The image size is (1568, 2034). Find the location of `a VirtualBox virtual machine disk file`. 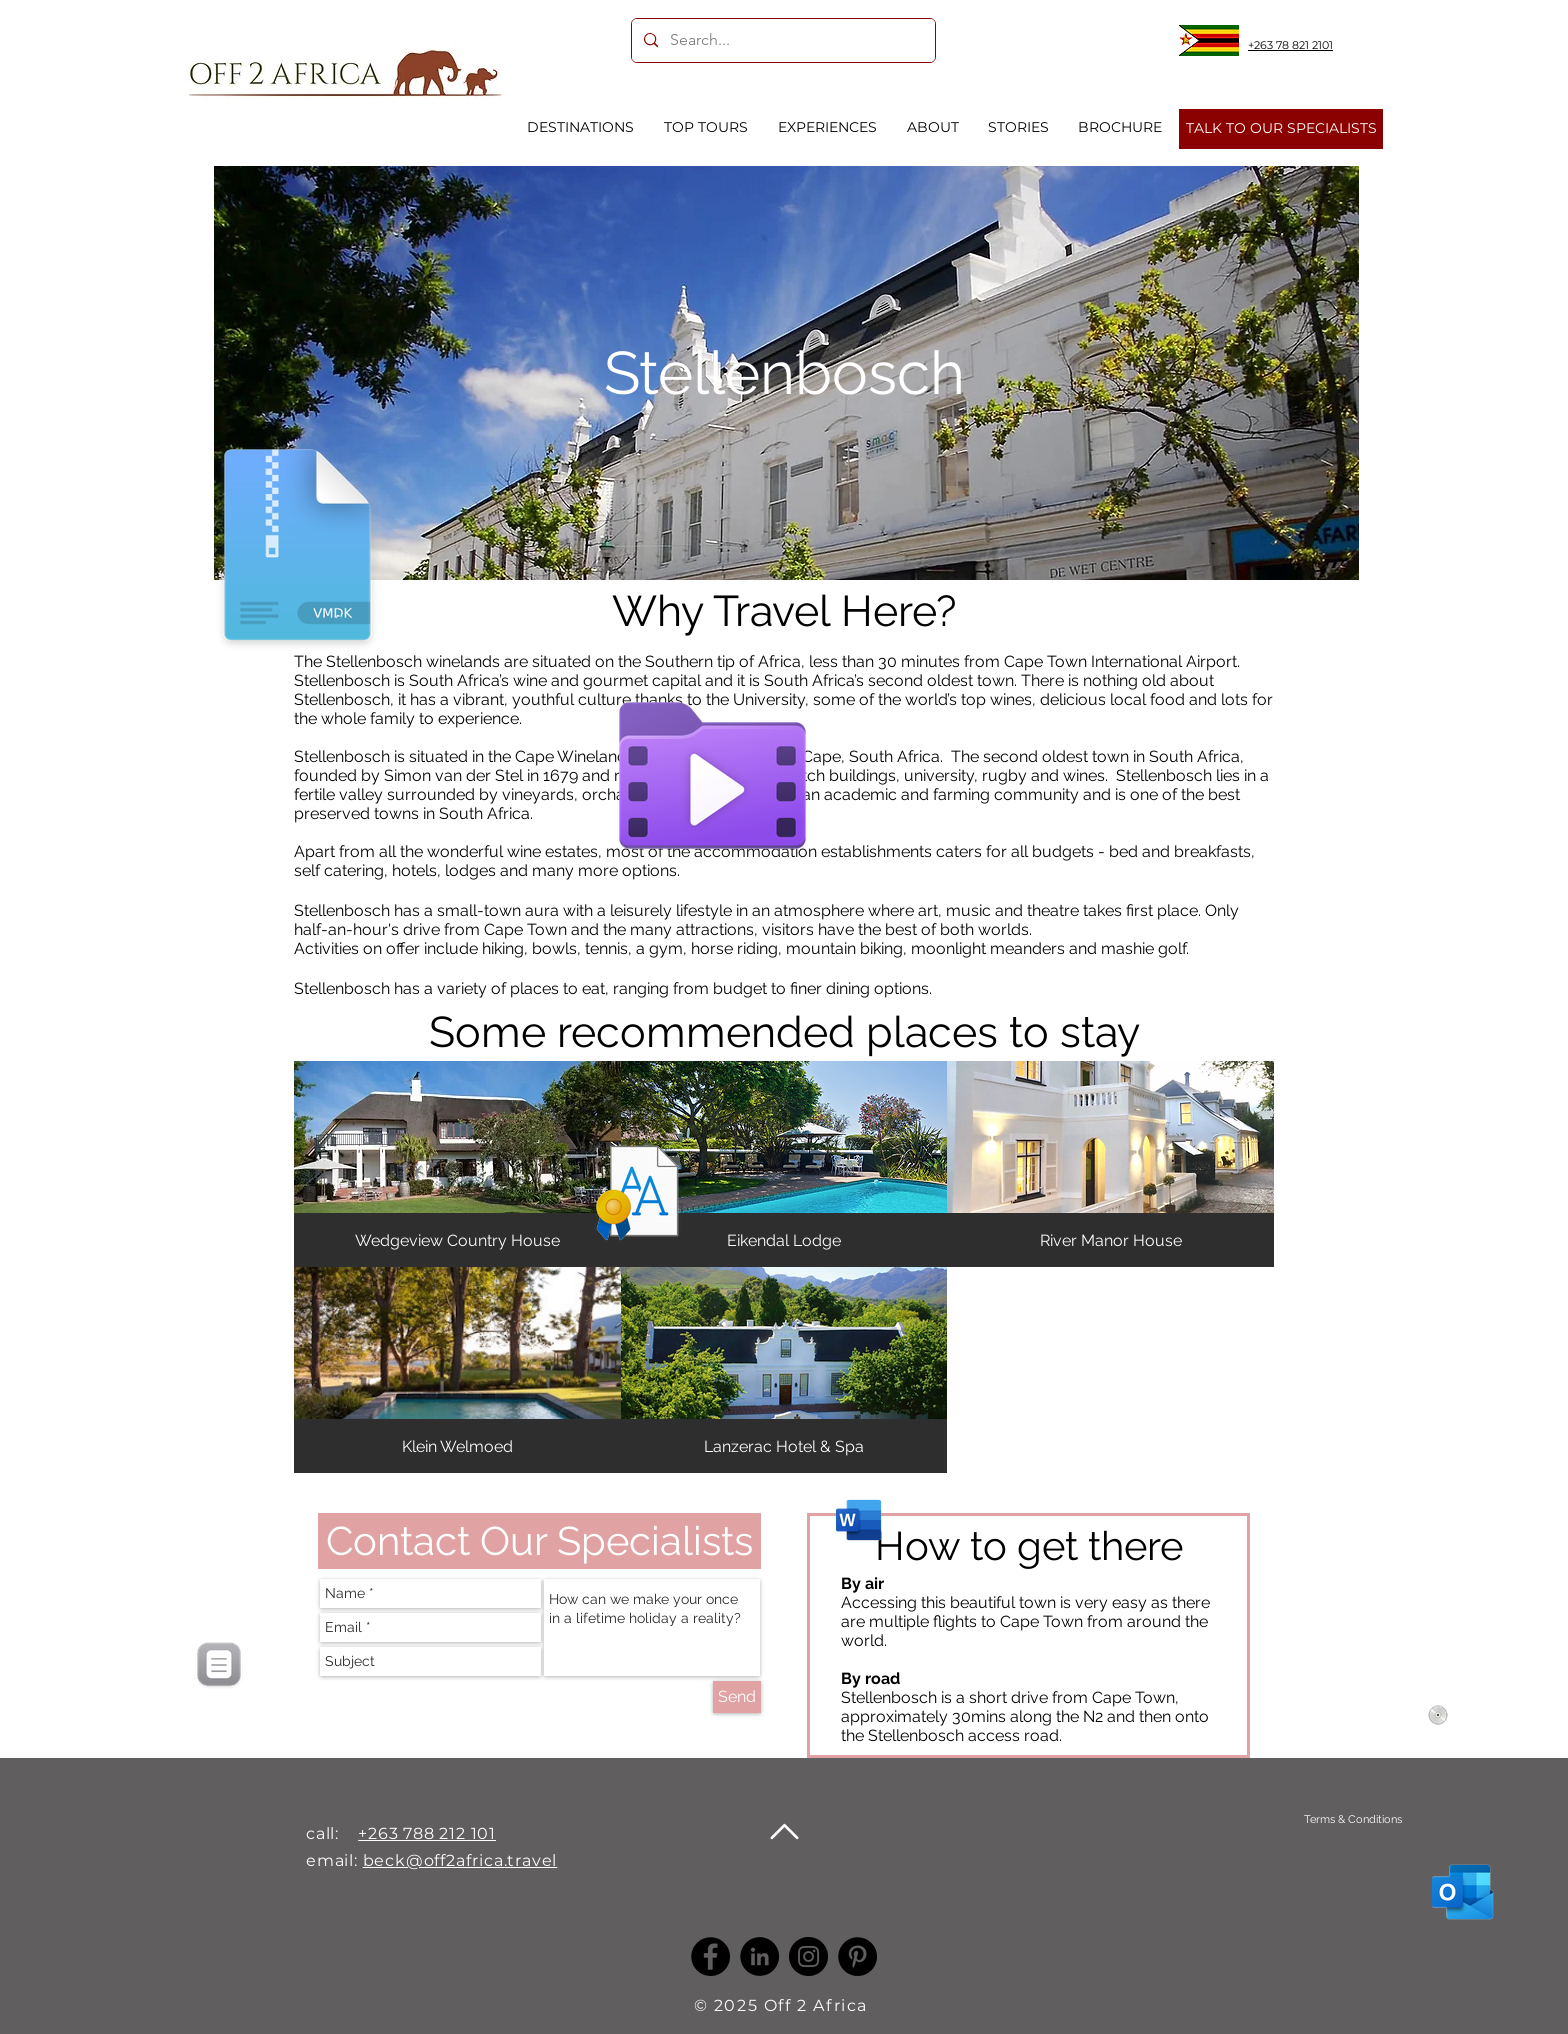

a VirtualBox virtual machine disk file is located at coordinates (297, 548).